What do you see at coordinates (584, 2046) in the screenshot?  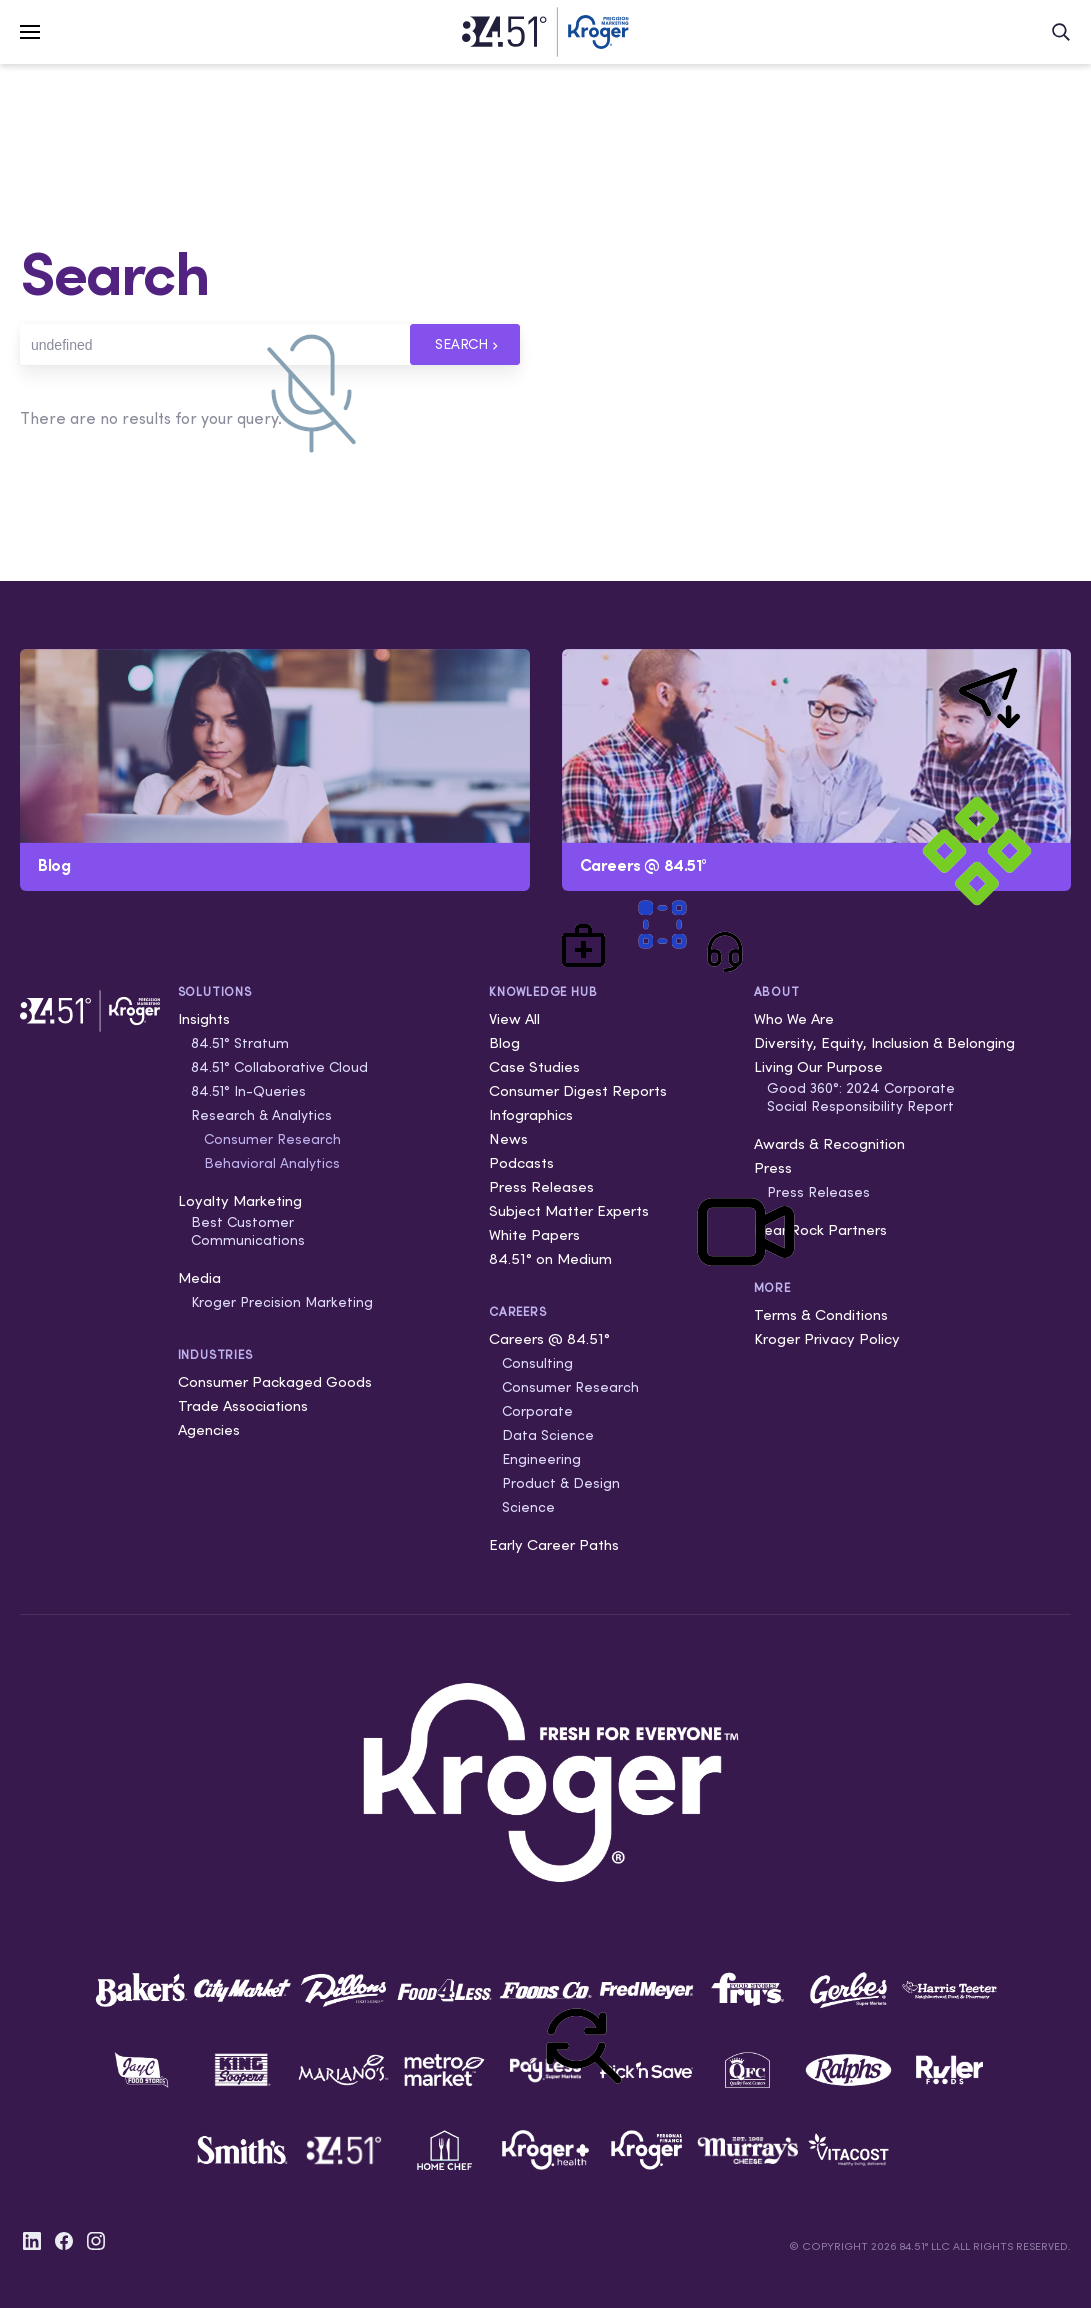 I see `replace current search or find another result` at bounding box center [584, 2046].